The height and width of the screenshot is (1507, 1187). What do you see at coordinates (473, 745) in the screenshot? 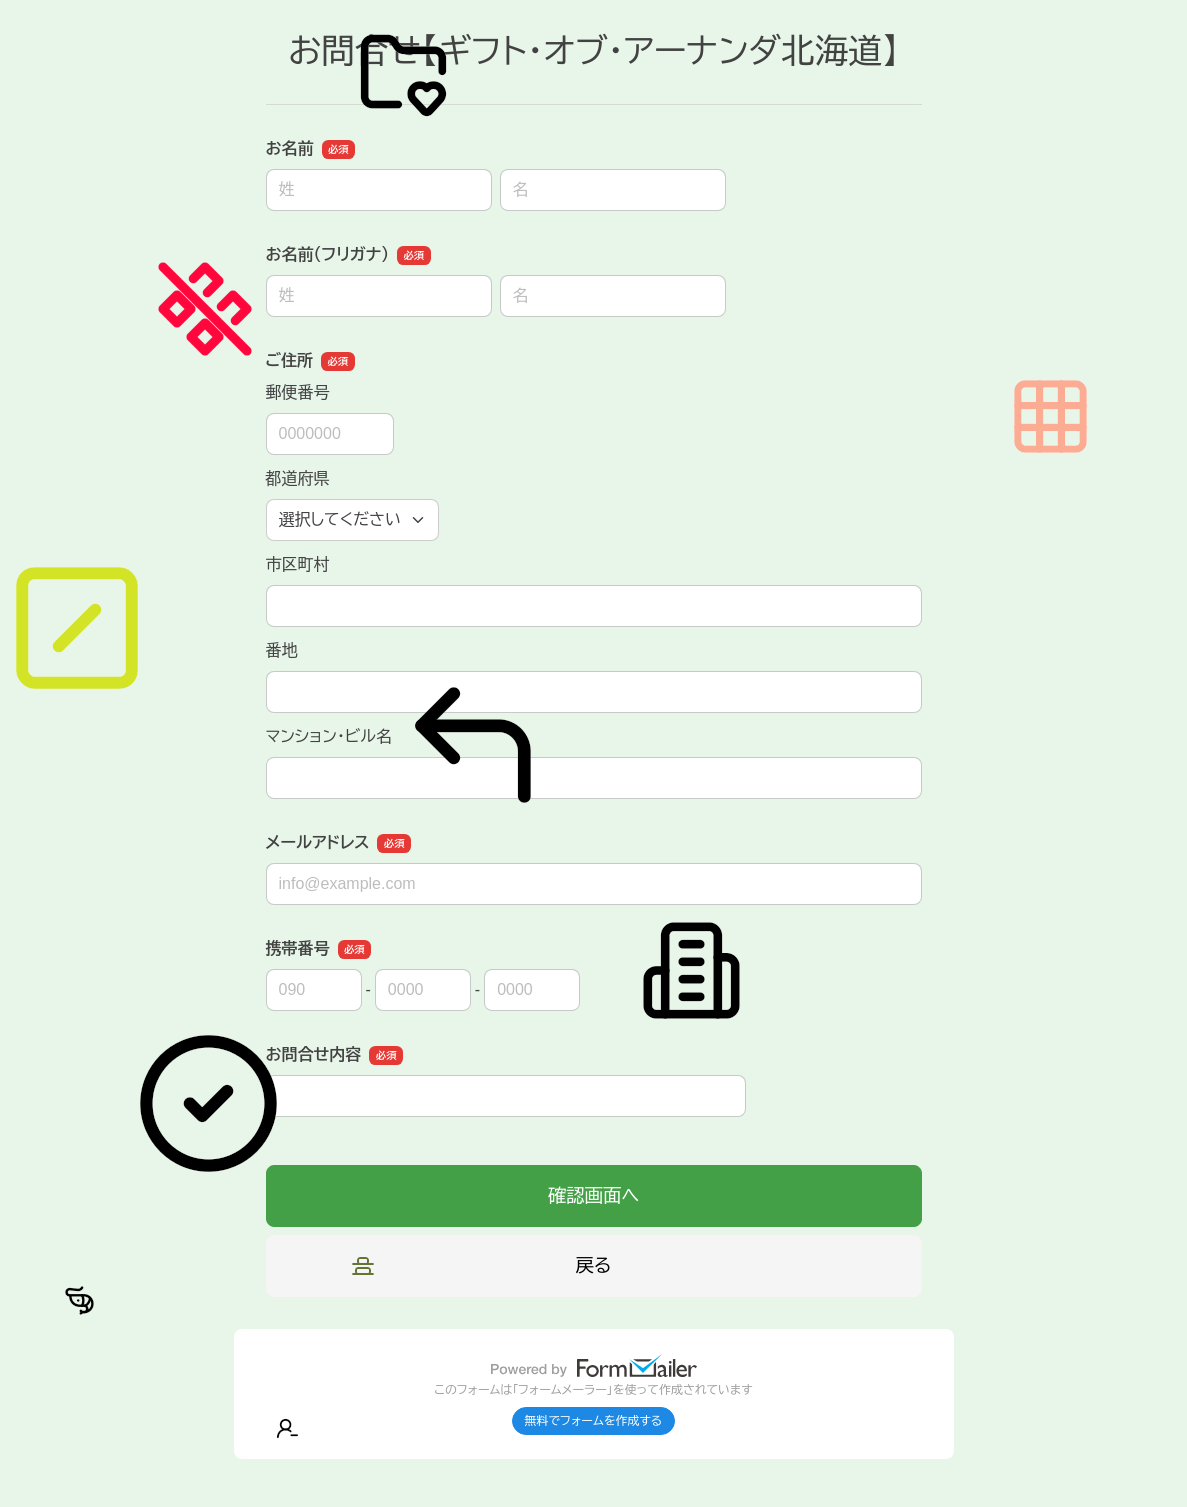
I see `go back to the previous screen` at bounding box center [473, 745].